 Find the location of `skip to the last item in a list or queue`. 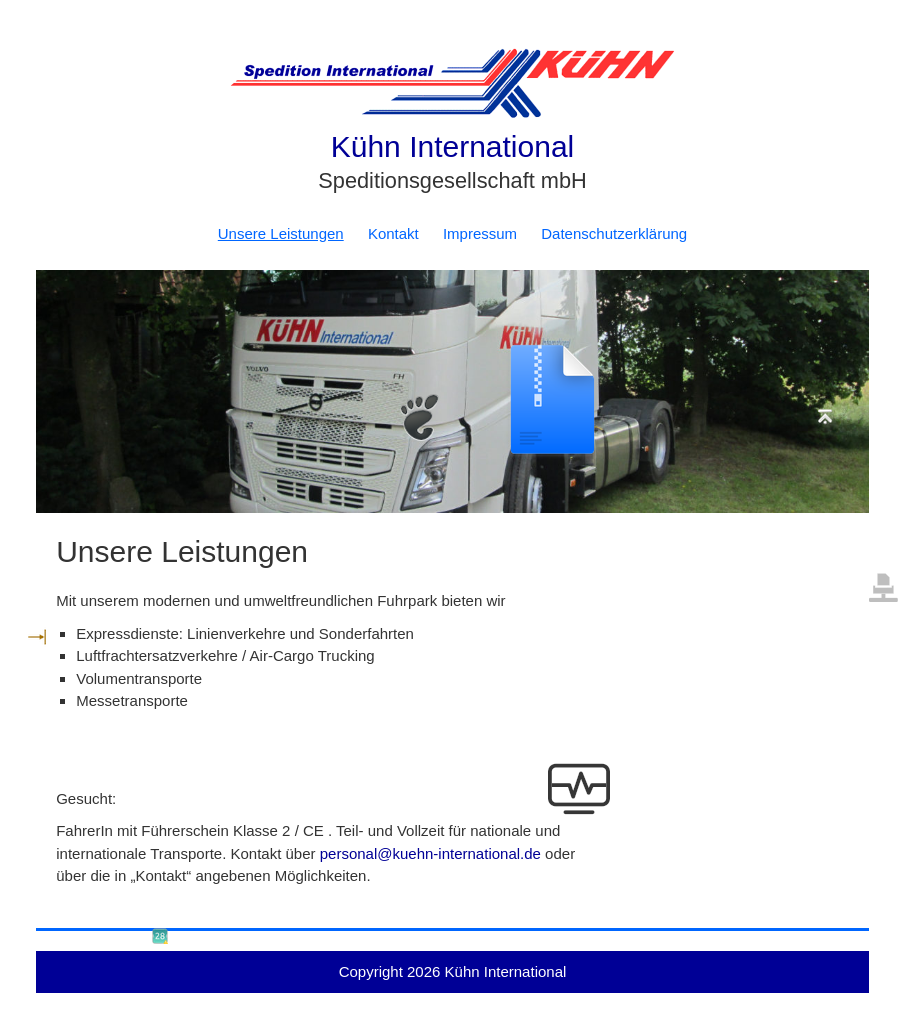

skip to the last item in a list or queue is located at coordinates (37, 637).